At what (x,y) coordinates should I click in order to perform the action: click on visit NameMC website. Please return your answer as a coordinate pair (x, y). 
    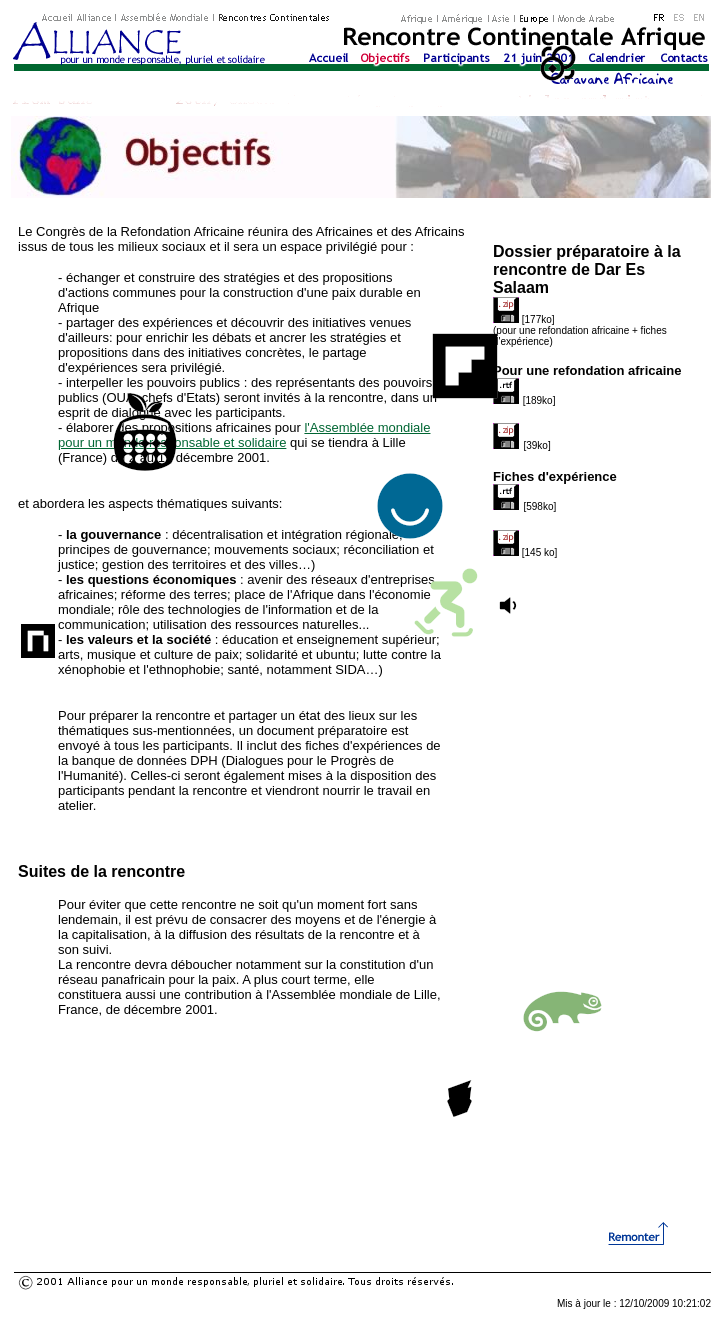
    Looking at the image, I should click on (38, 641).